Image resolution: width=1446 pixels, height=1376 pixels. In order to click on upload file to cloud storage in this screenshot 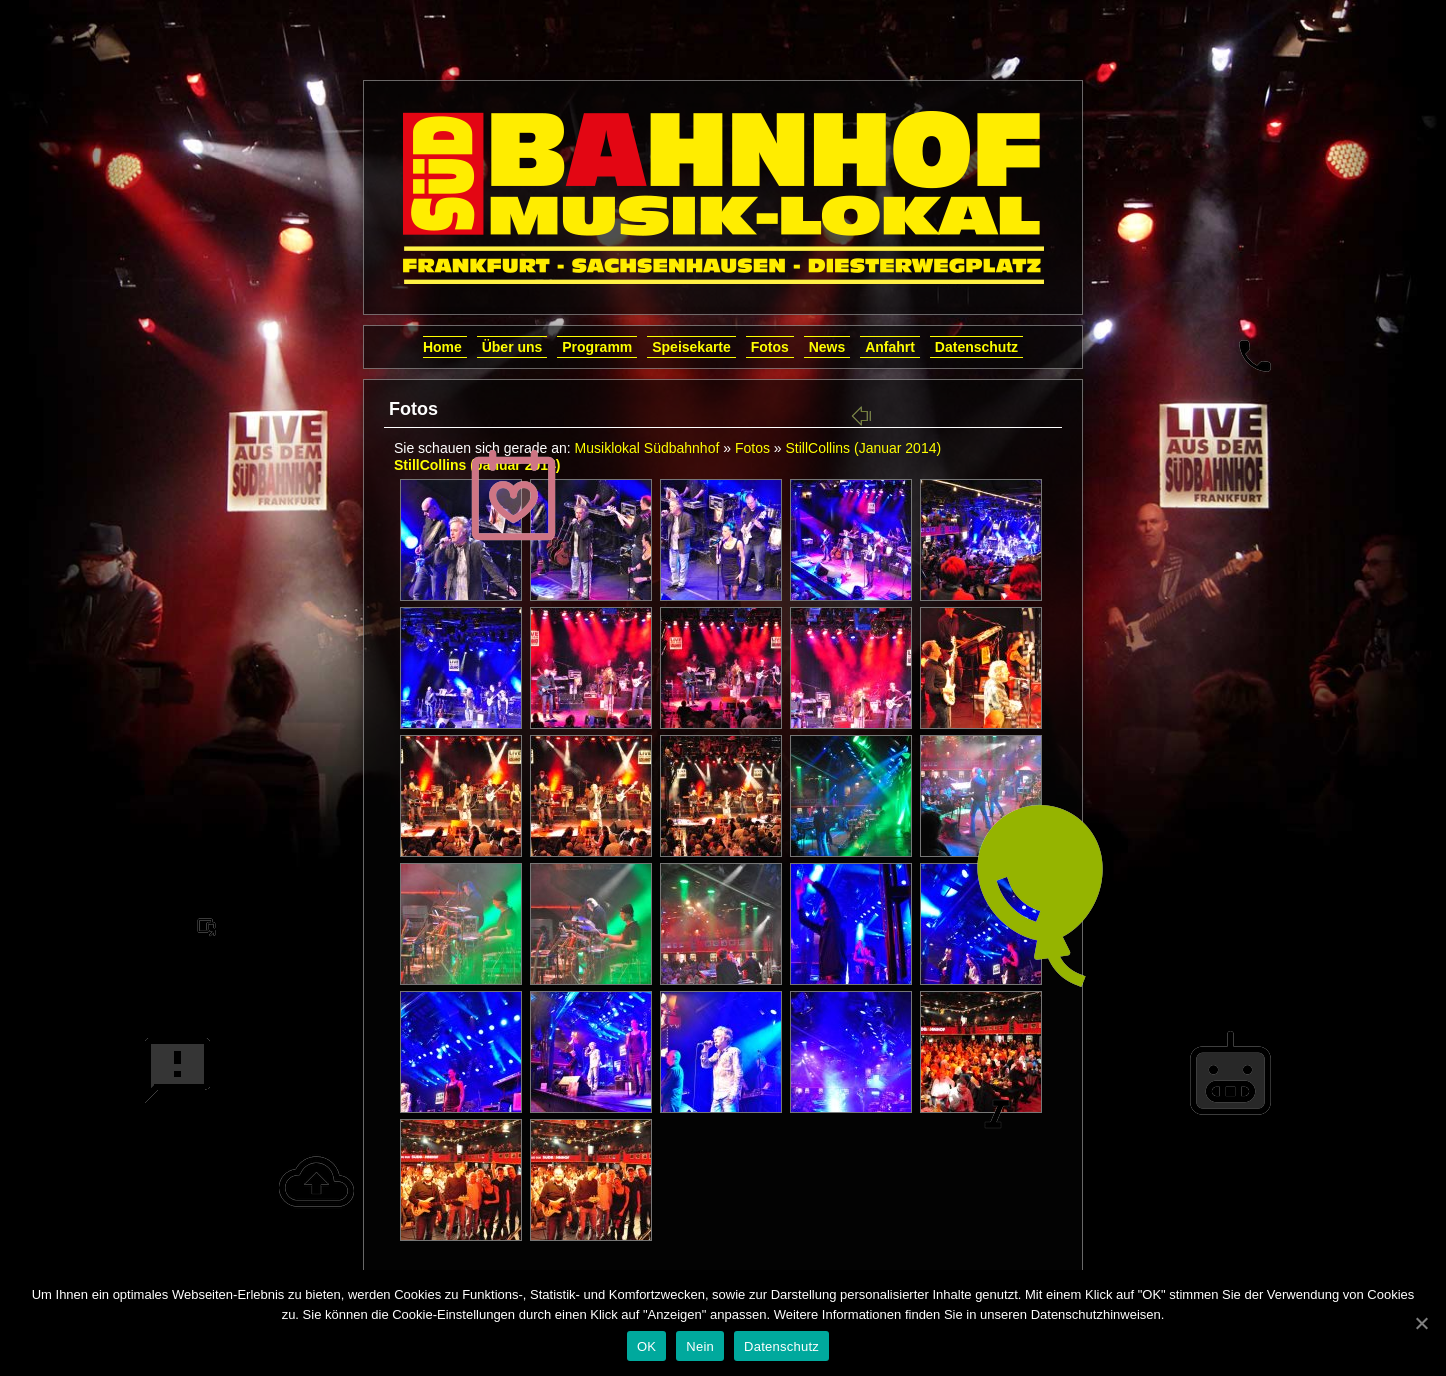, I will do `click(316, 1181)`.